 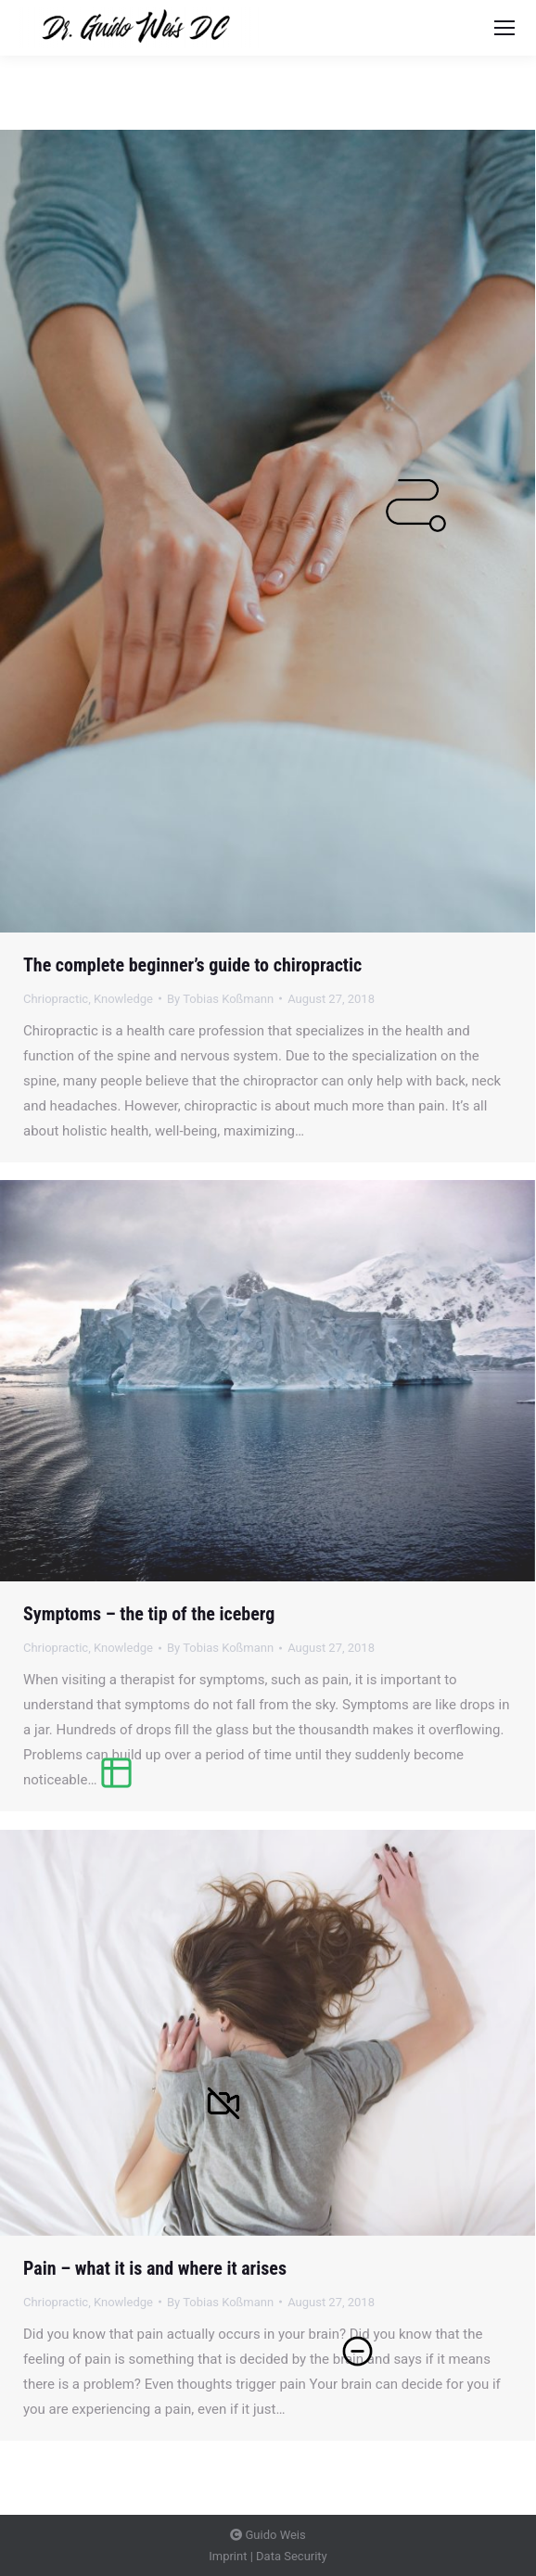 I want to click on view route or navigation path, so click(x=415, y=501).